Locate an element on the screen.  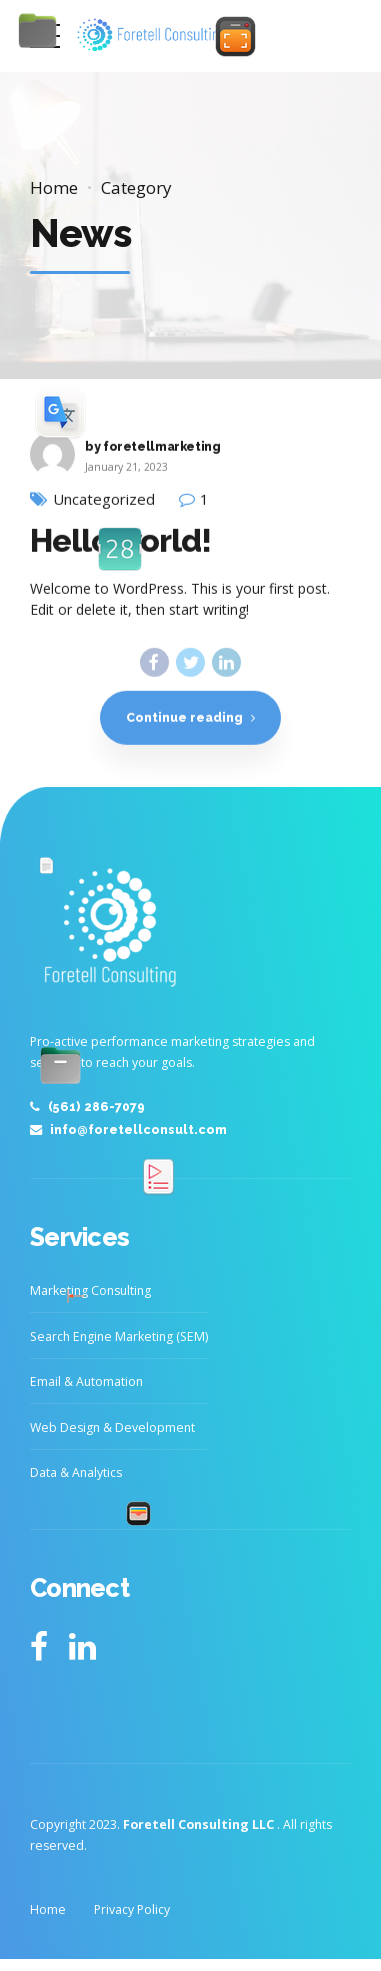
audio playlist file is located at coordinates (158, 1176).